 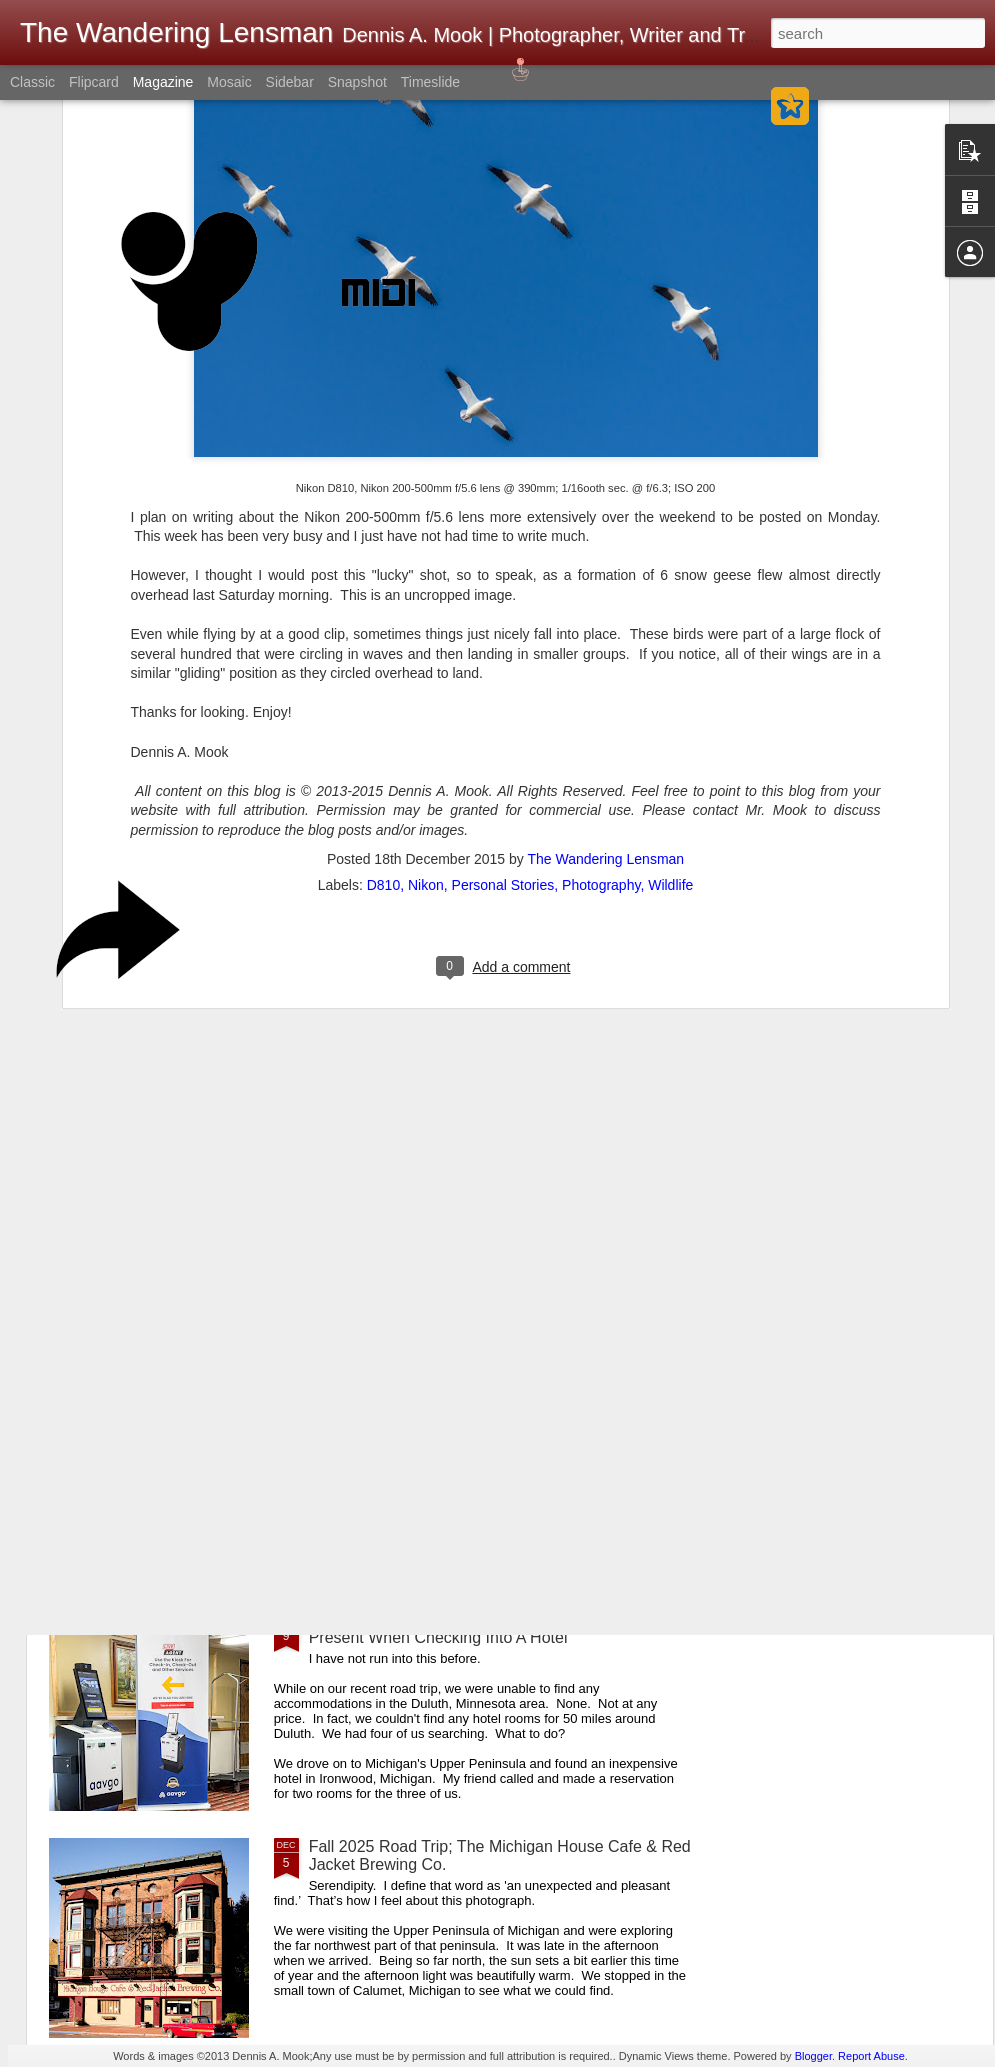 What do you see at coordinates (112, 936) in the screenshot?
I see `share content to another app or person` at bounding box center [112, 936].